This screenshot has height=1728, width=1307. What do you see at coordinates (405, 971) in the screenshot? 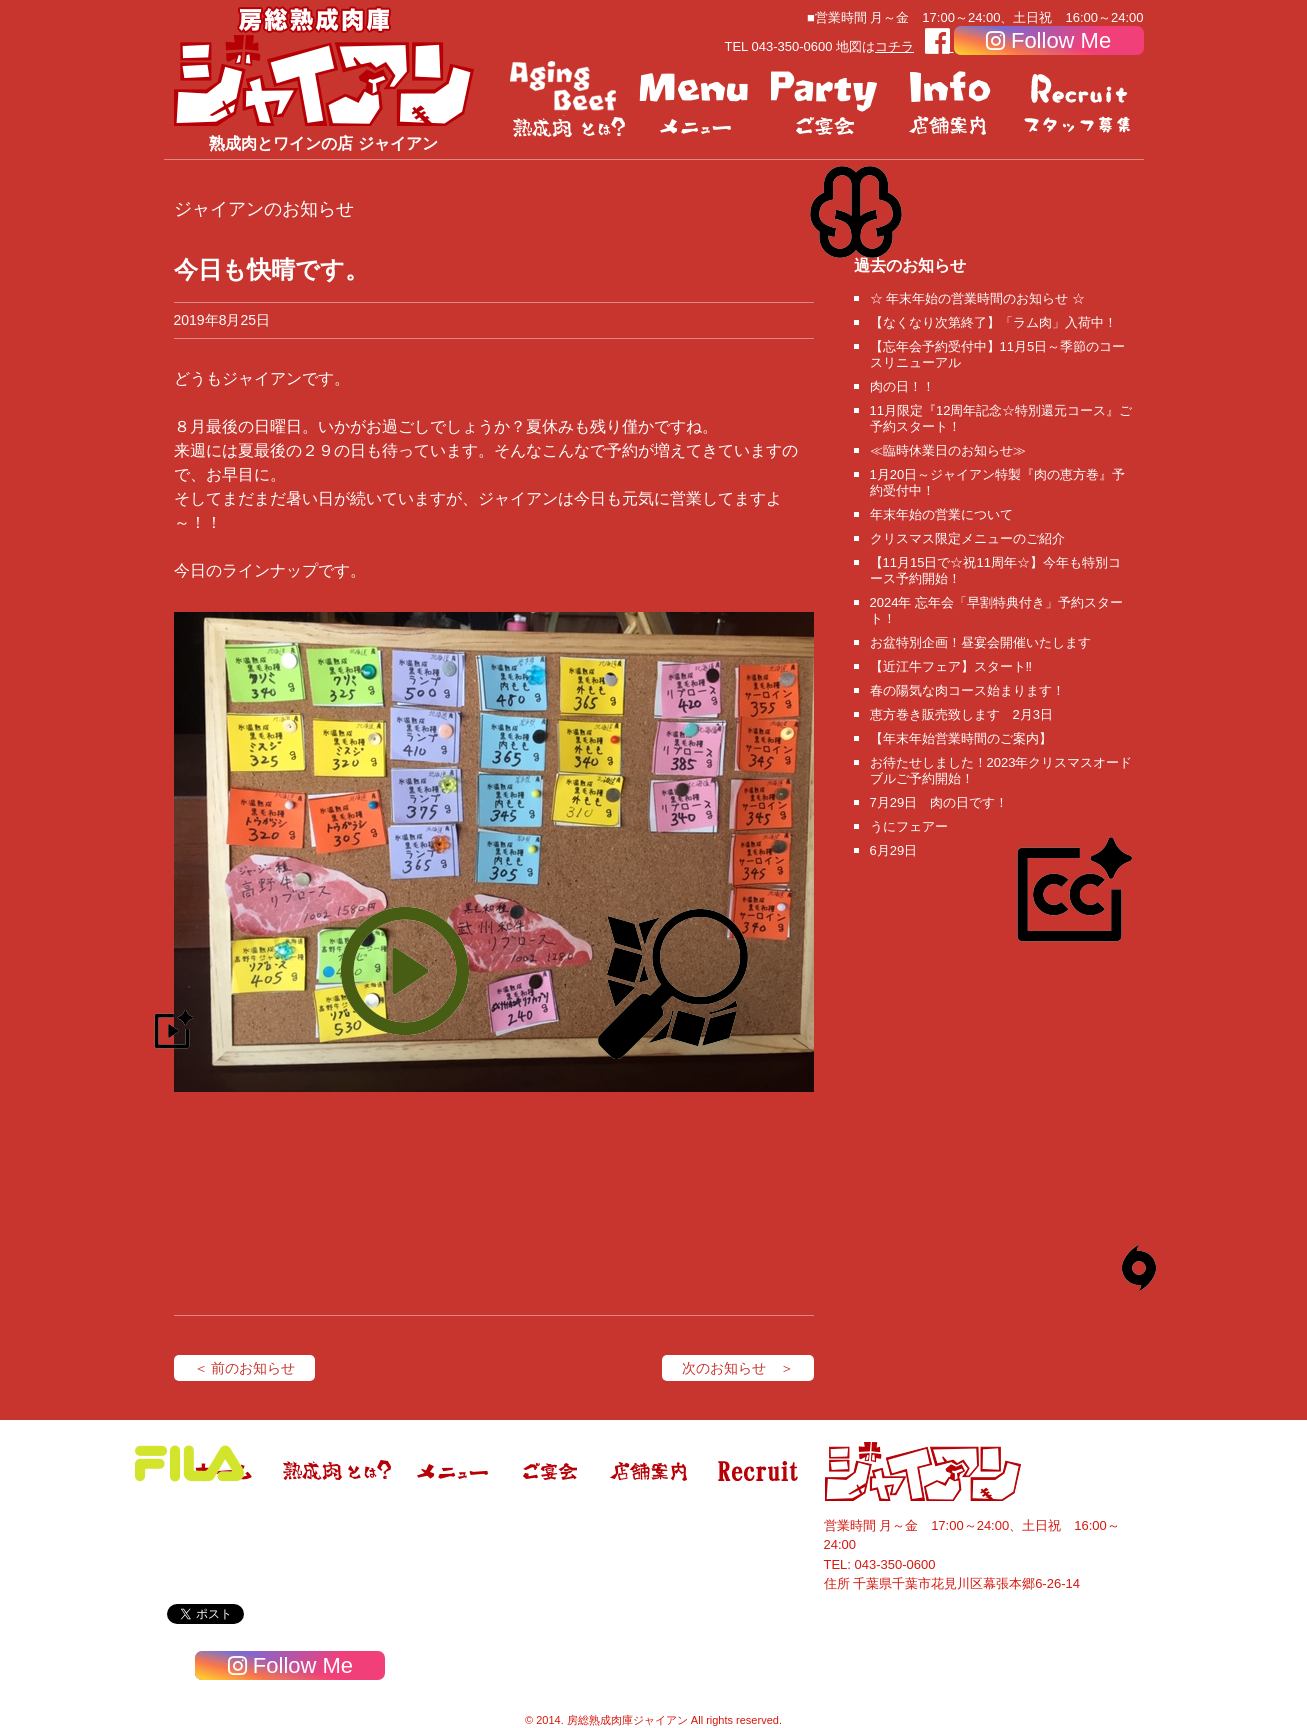
I see `play media or video content` at bounding box center [405, 971].